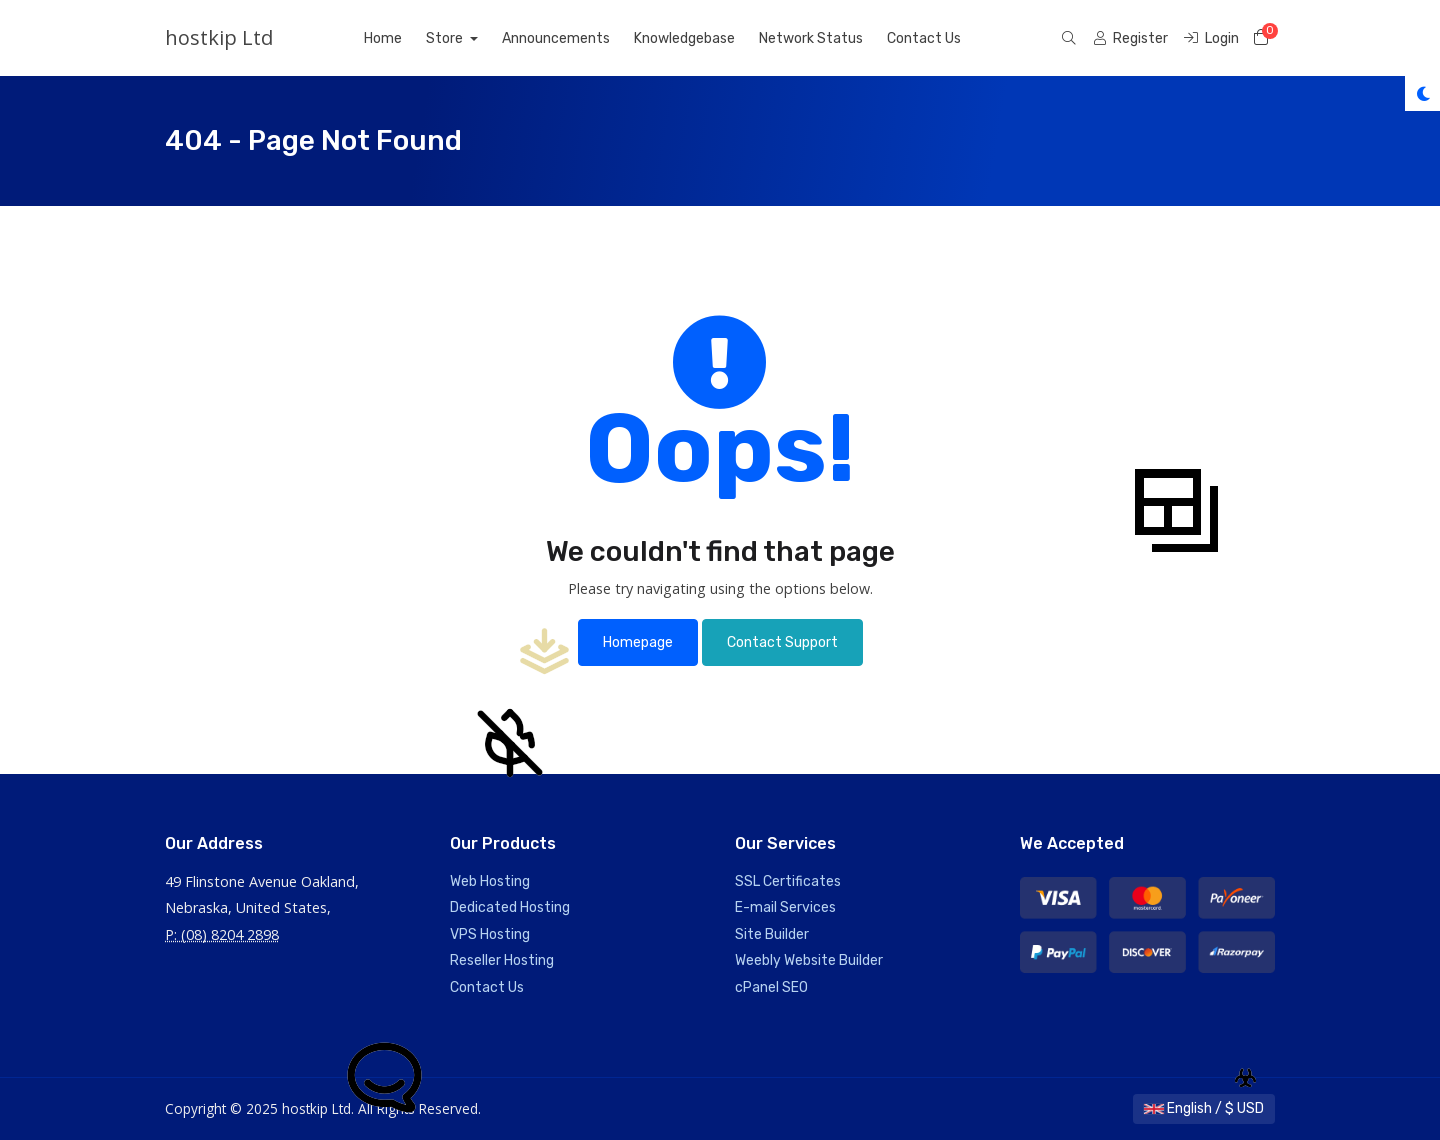 The height and width of the screenshot is (1140, 1440). Describe the element at coordinates (384, 1077) in the screenshot. I see `open HipChat messaging app` at that location.